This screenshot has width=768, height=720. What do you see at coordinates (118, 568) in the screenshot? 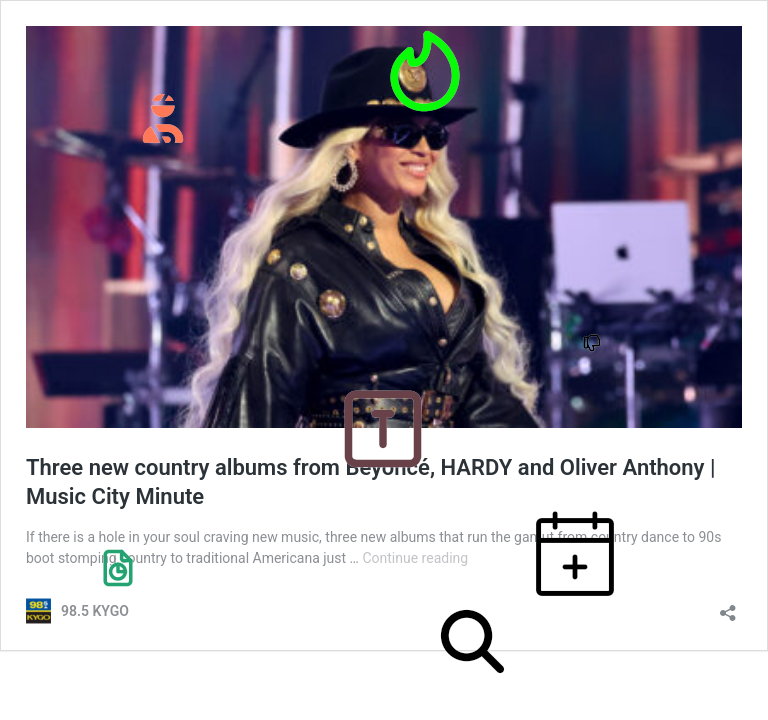
I see `view file with chart or analytics data` at bounding box center [118, 568].